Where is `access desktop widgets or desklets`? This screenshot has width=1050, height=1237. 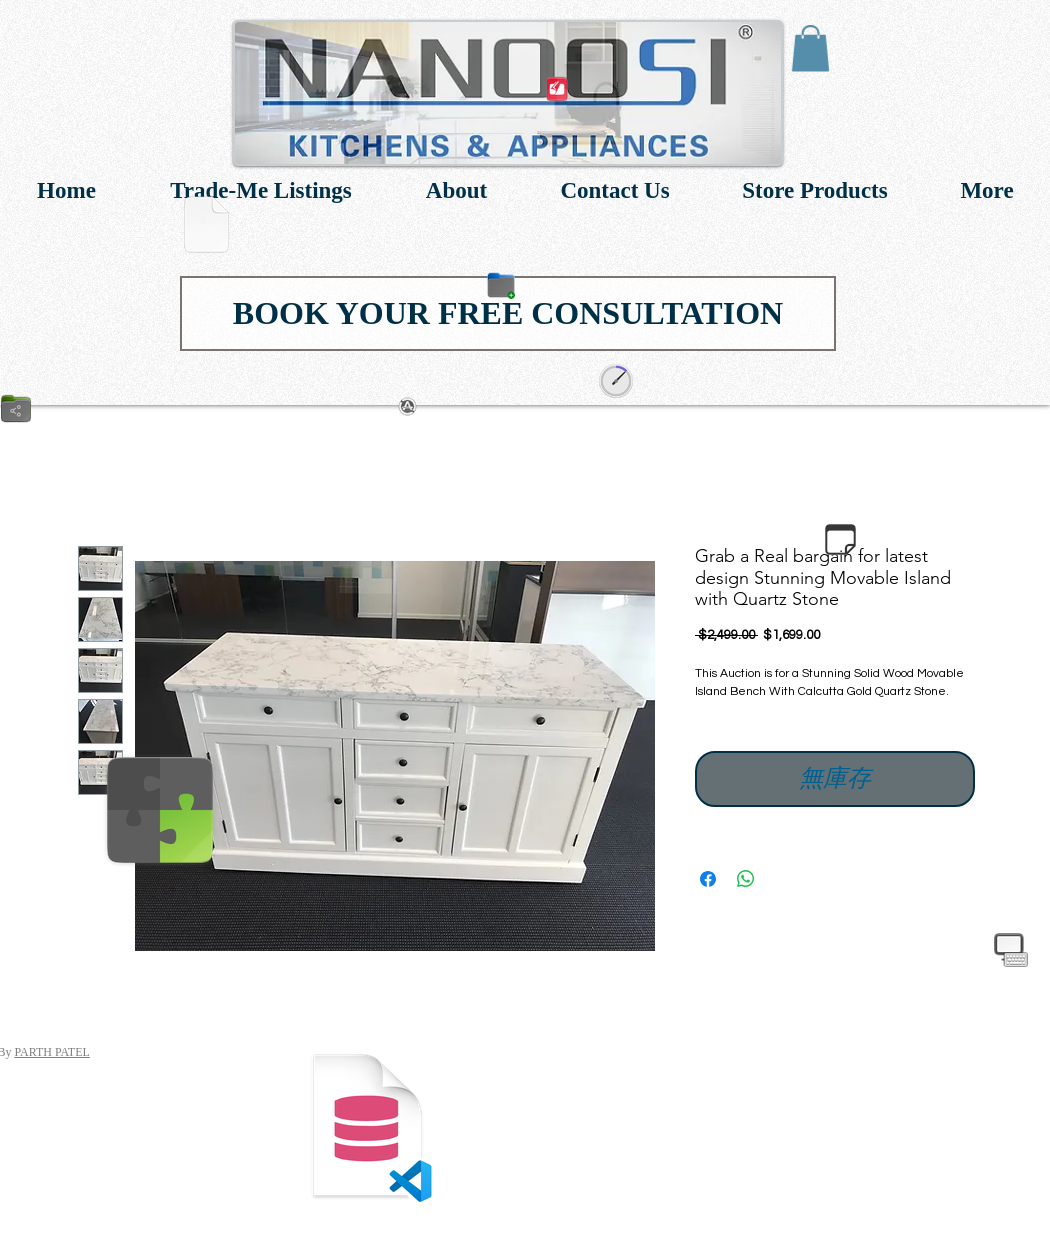
access desktop widgets or desklets is located at coordinates (840, 539).